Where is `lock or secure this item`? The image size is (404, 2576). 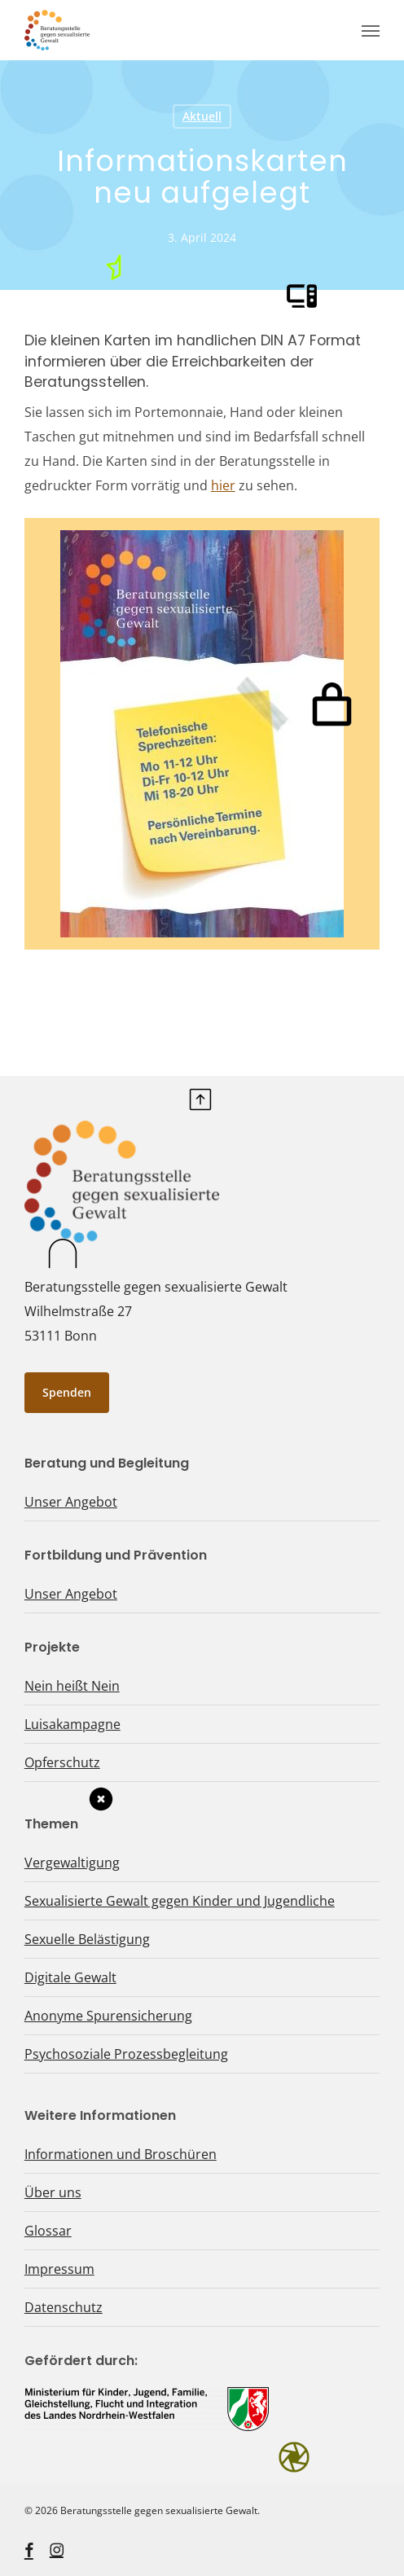
lock or secure this item is located at coordinates (332, 706).